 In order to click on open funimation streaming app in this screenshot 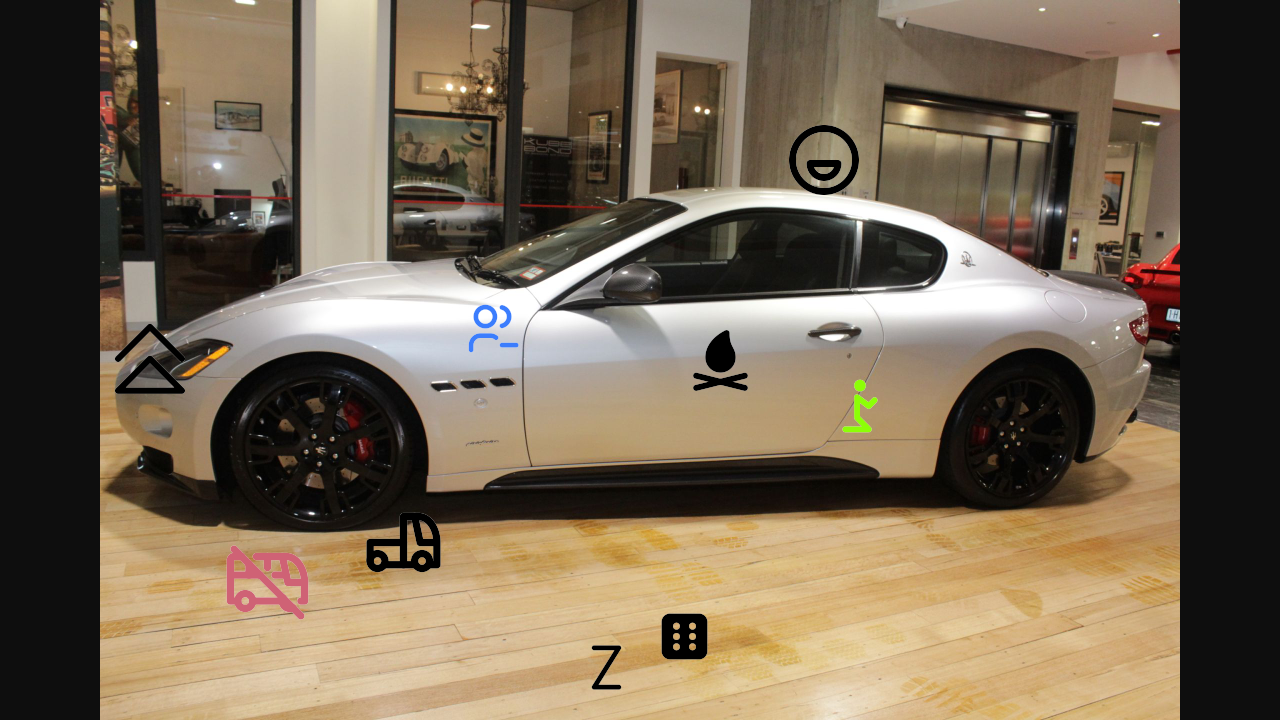, I will do `click(824, 160)`.